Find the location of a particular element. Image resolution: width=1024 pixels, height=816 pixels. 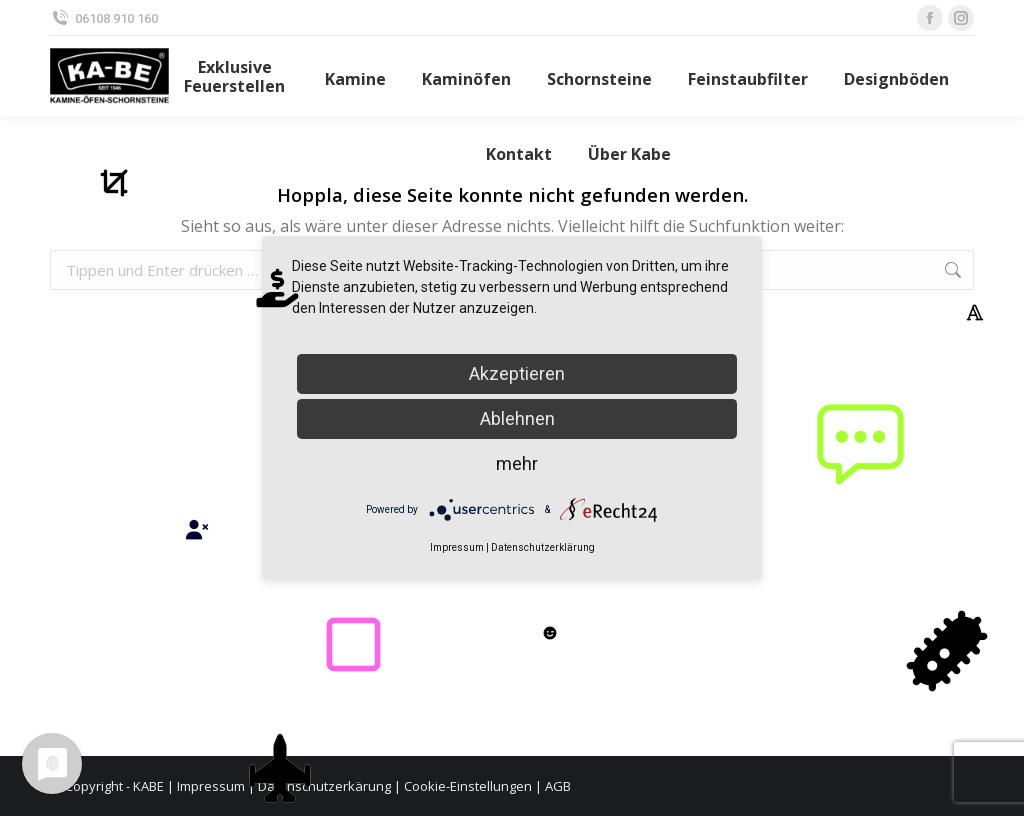

crop an image is located at coordinates (114, 183).